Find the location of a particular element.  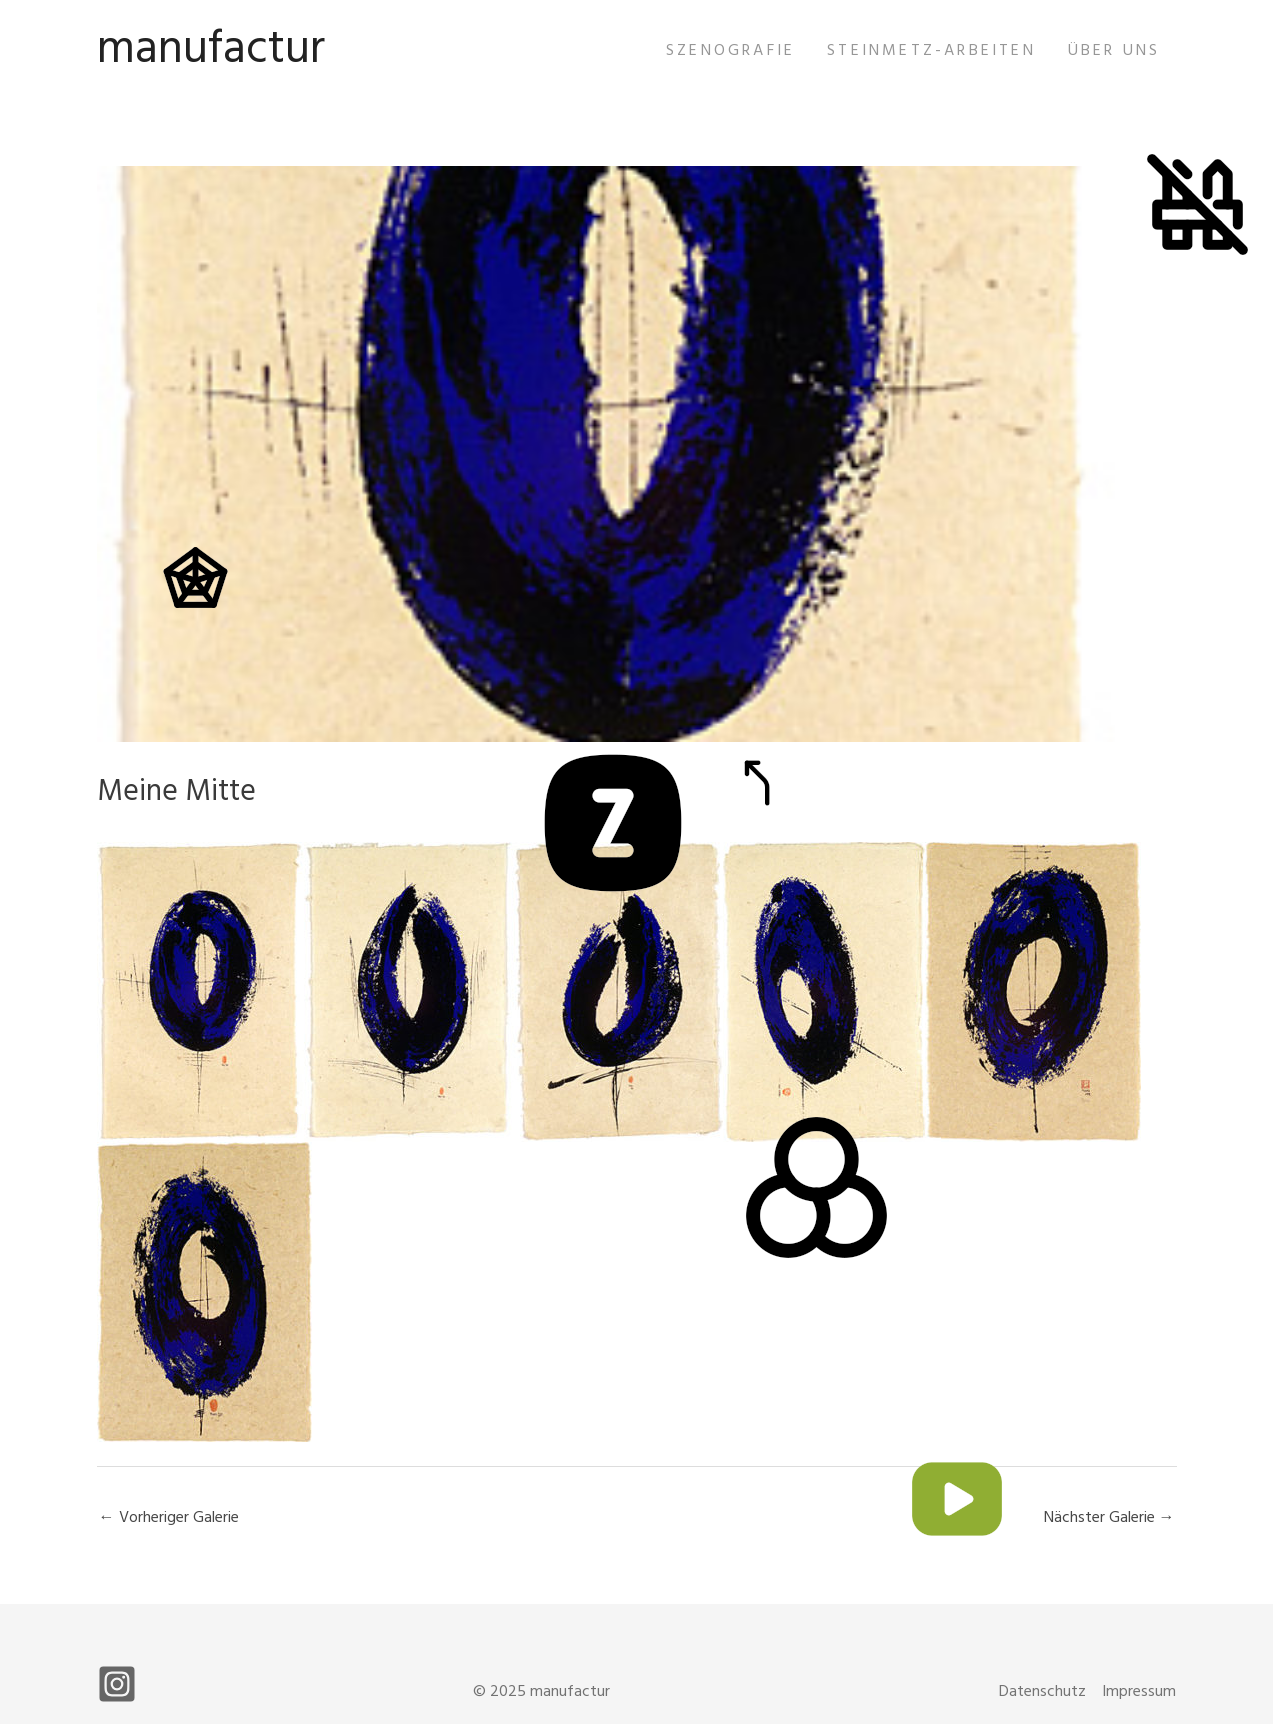

view radar chart analytics is located at coordinates (195, 577).